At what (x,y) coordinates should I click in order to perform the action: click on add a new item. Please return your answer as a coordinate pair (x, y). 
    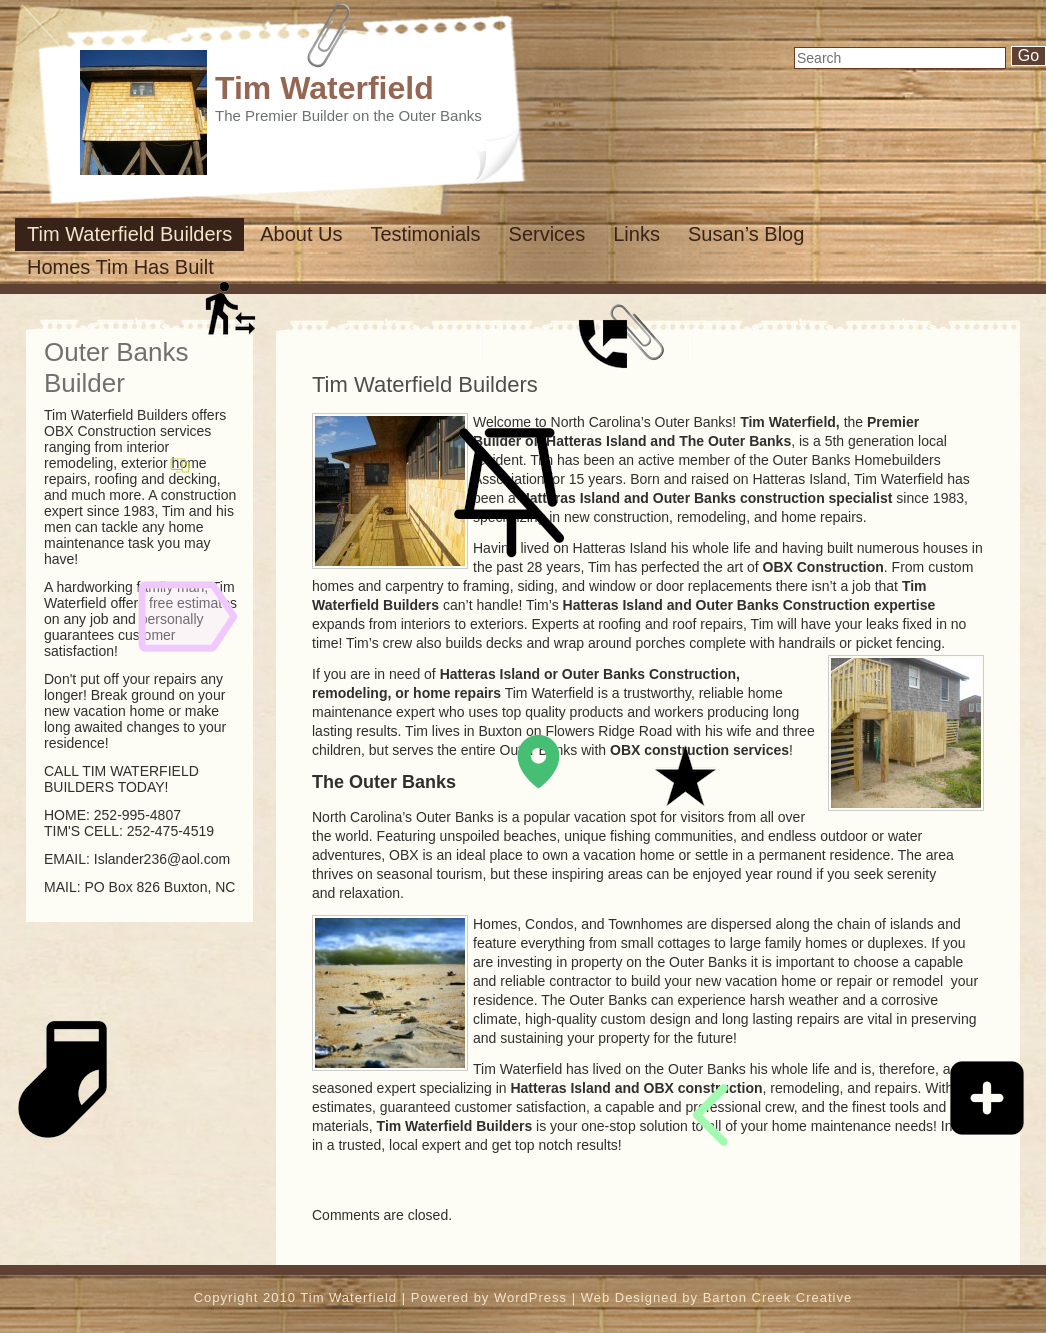
    Looking at the image, I should click on (987, 1098).